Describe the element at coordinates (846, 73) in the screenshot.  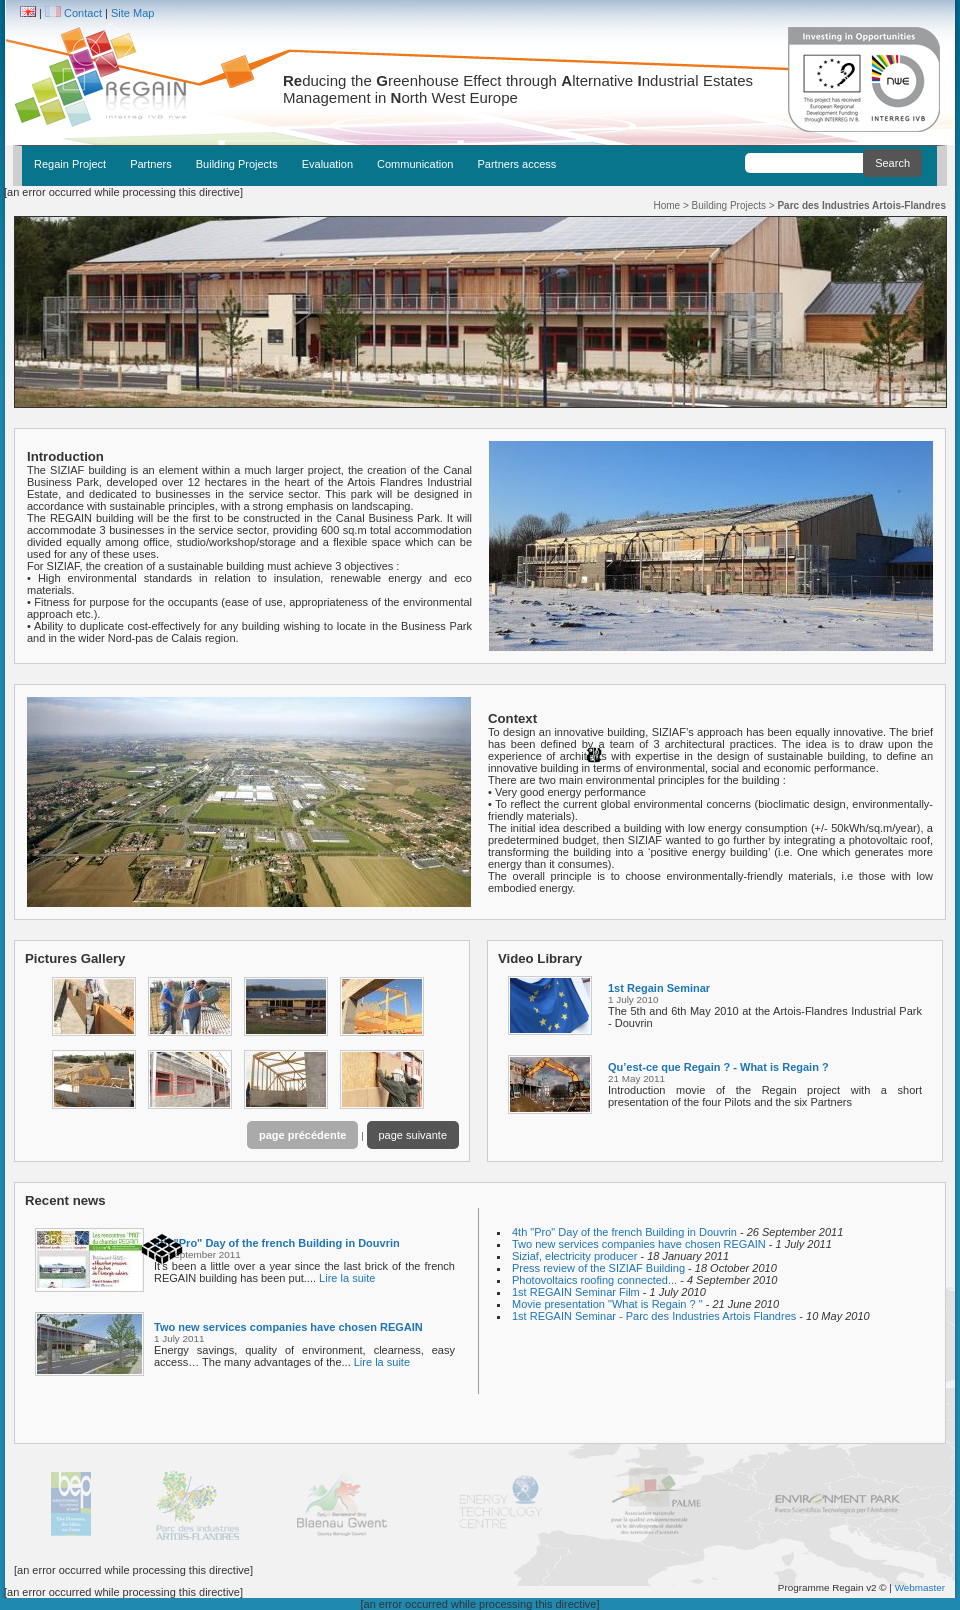
I see `shepherd or pastoral character class icon` at that location.